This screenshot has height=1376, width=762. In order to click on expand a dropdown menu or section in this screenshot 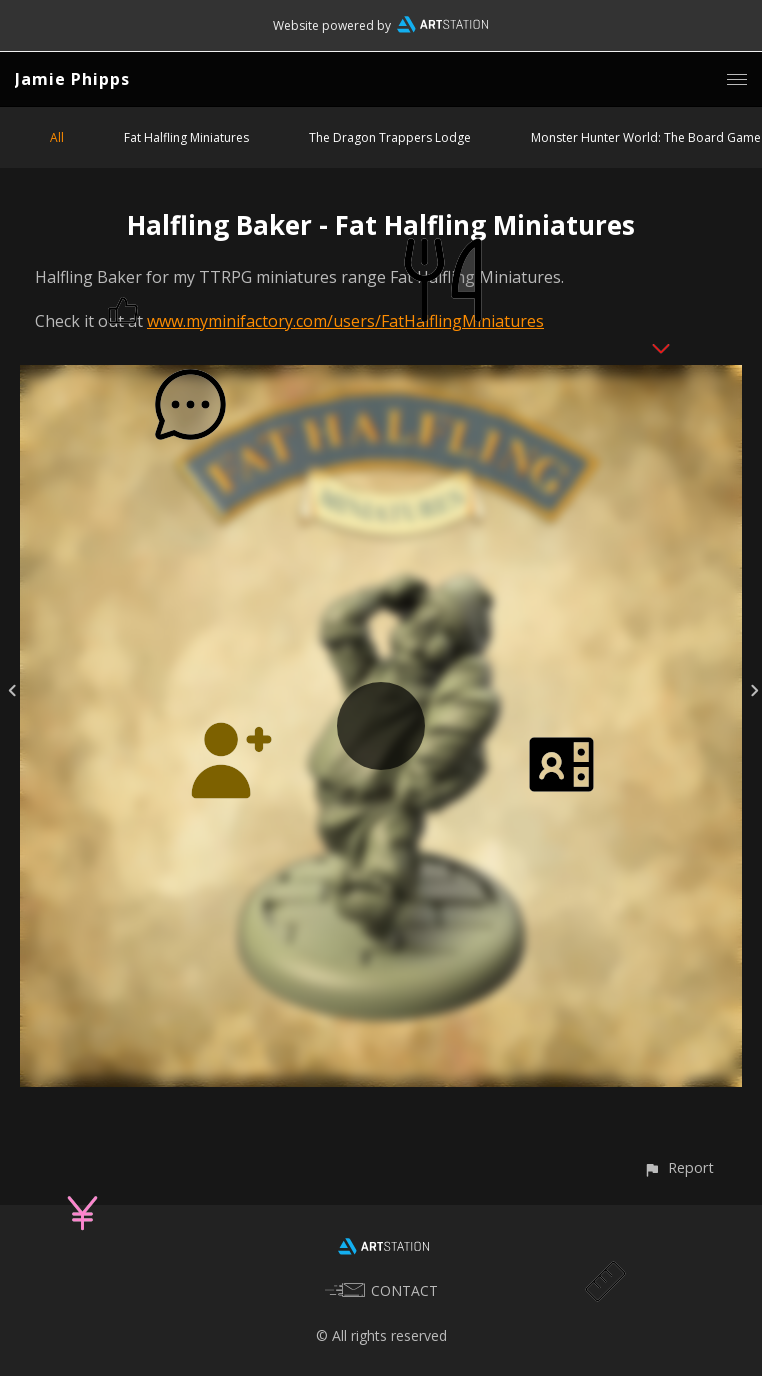, I will do `click(661, 348)`.